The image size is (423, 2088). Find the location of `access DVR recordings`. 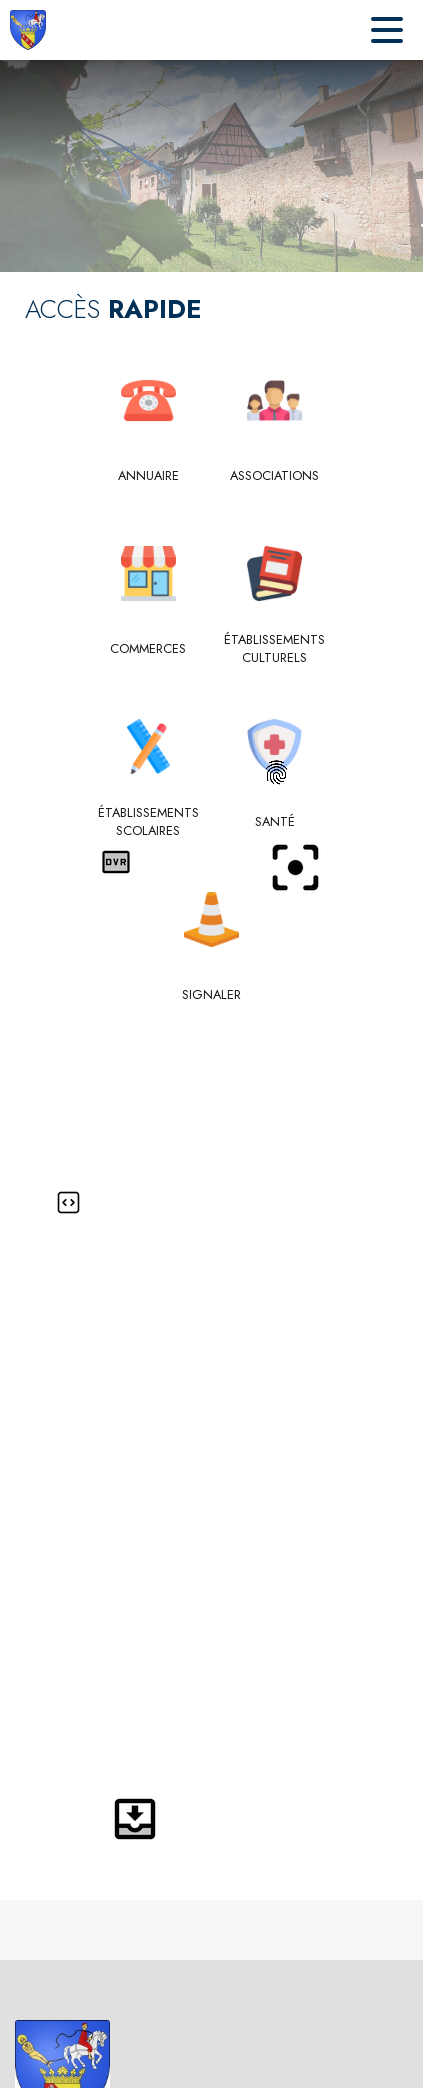

access DVR recordings is located at coordinates (116, 862).